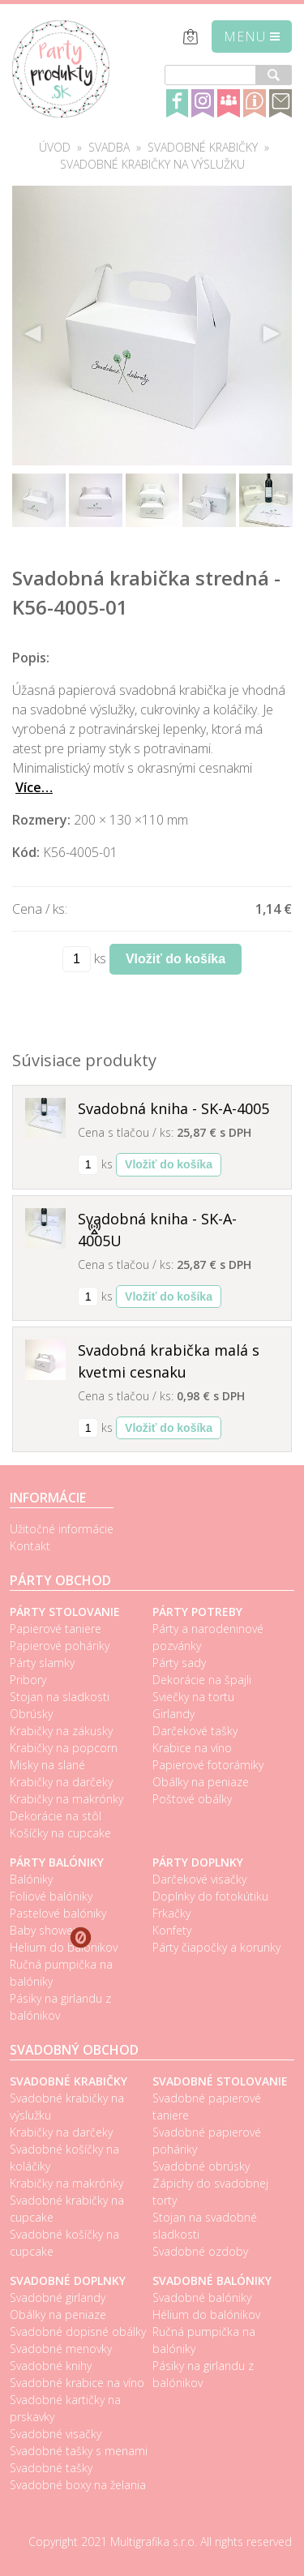 This screenshot has height=2576, width=304. I want to click on access wireless network or base station settings, so click(94, 1228).